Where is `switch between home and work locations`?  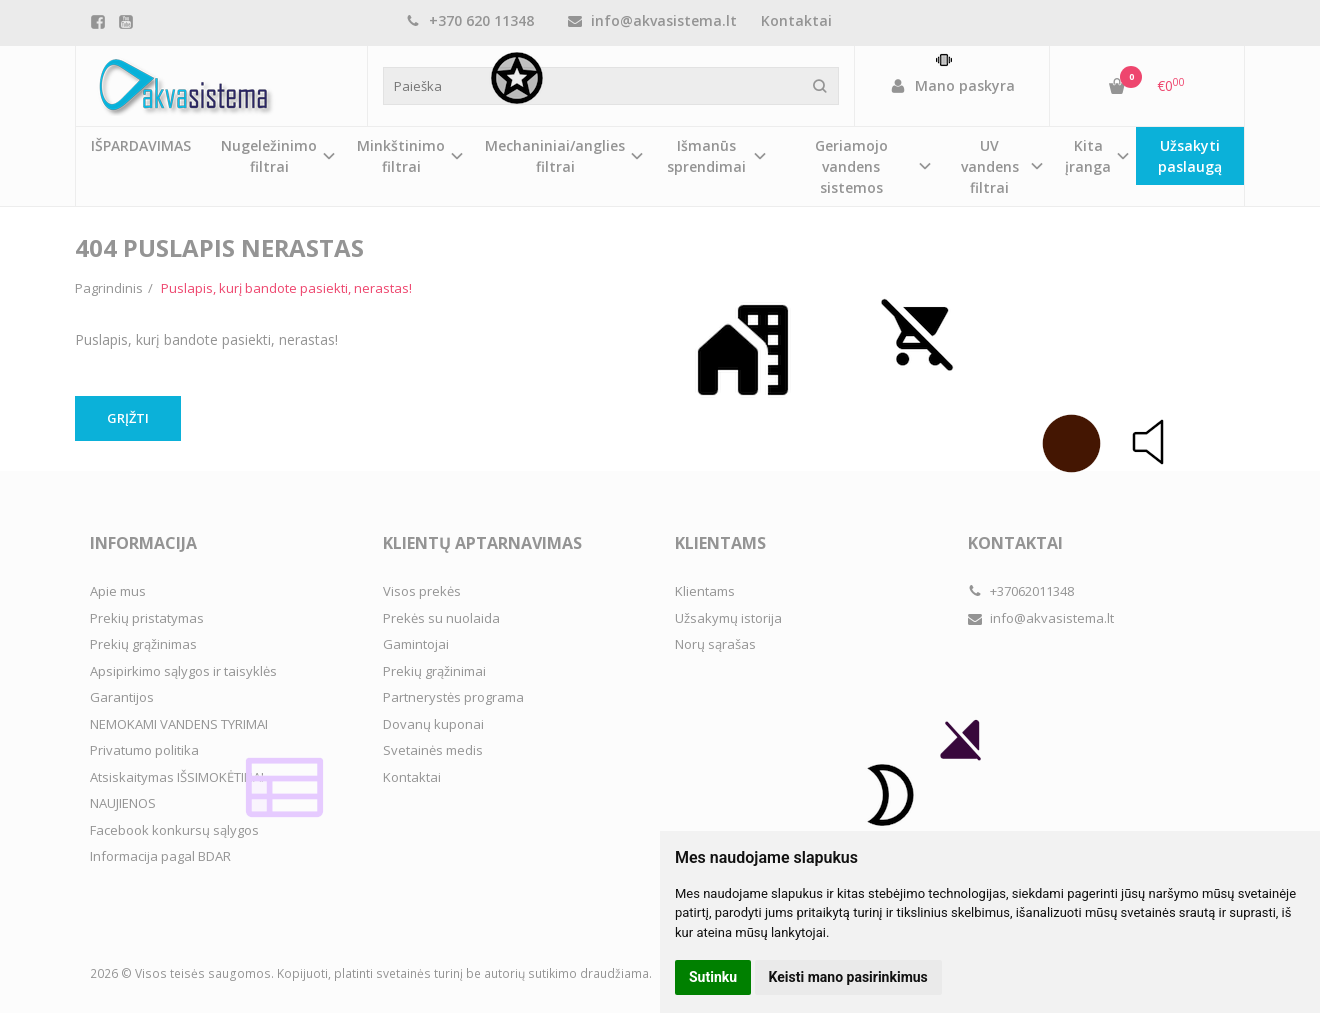 switch between home and work locations is located at coordinates (743, 350).